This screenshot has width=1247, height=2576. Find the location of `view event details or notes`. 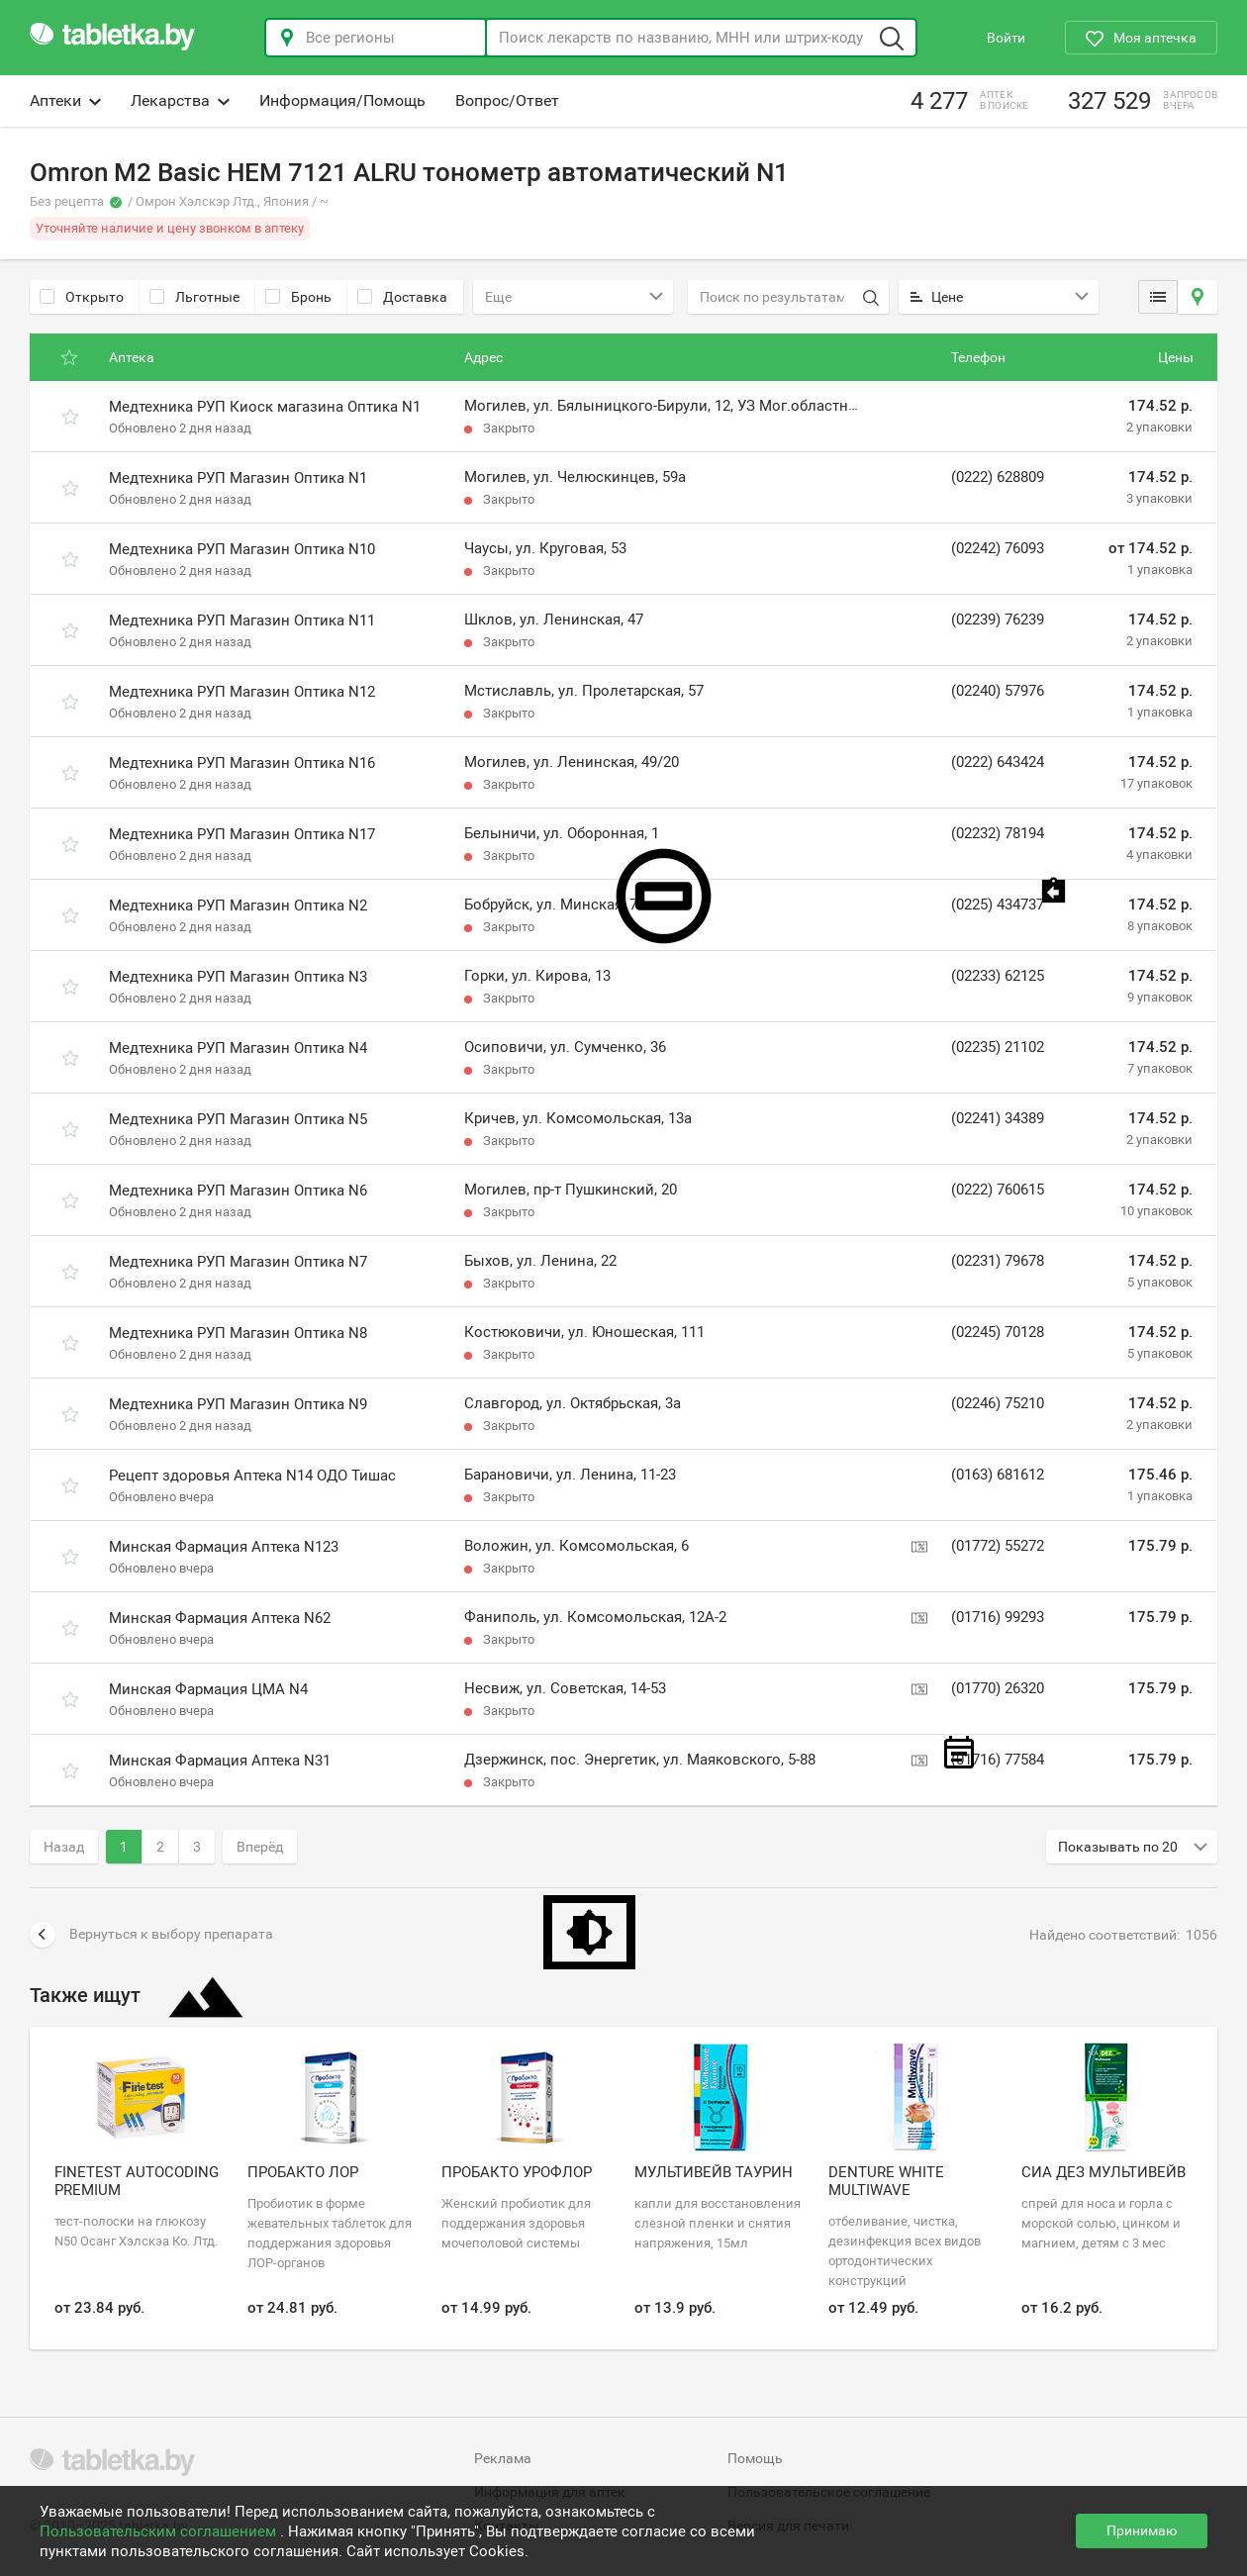

view event details or notes is located at coordinates (959, 1754).